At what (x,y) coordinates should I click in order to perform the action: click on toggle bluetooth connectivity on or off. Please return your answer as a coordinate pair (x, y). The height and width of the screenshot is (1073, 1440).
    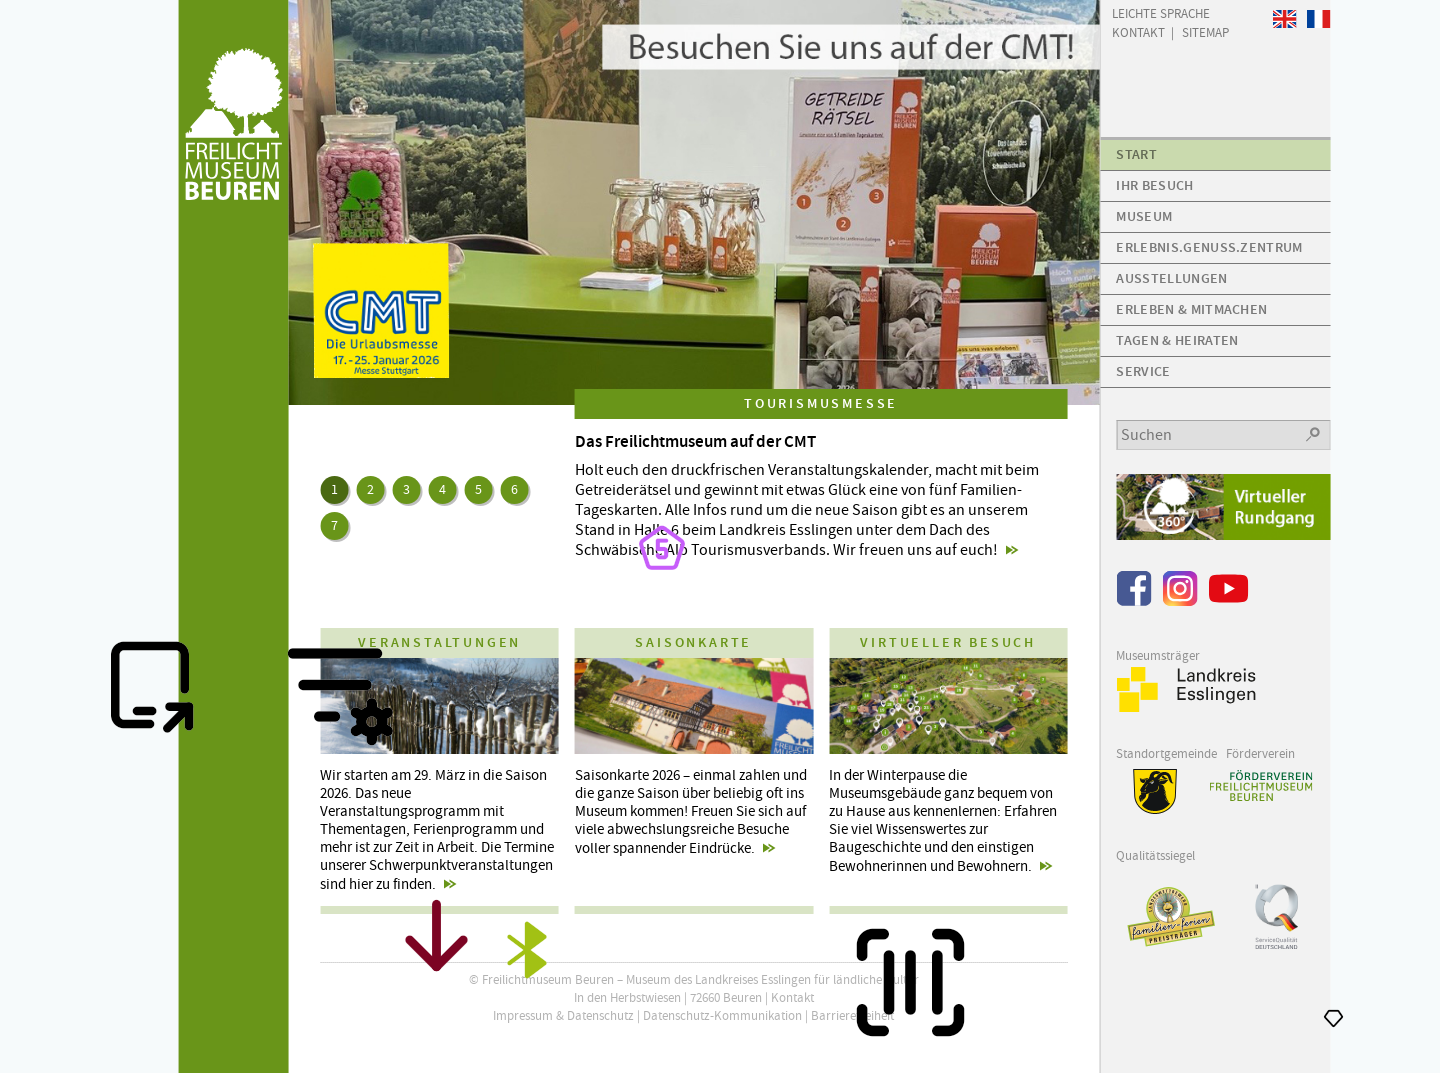
    Looking at the image, I should click on (527, 950).